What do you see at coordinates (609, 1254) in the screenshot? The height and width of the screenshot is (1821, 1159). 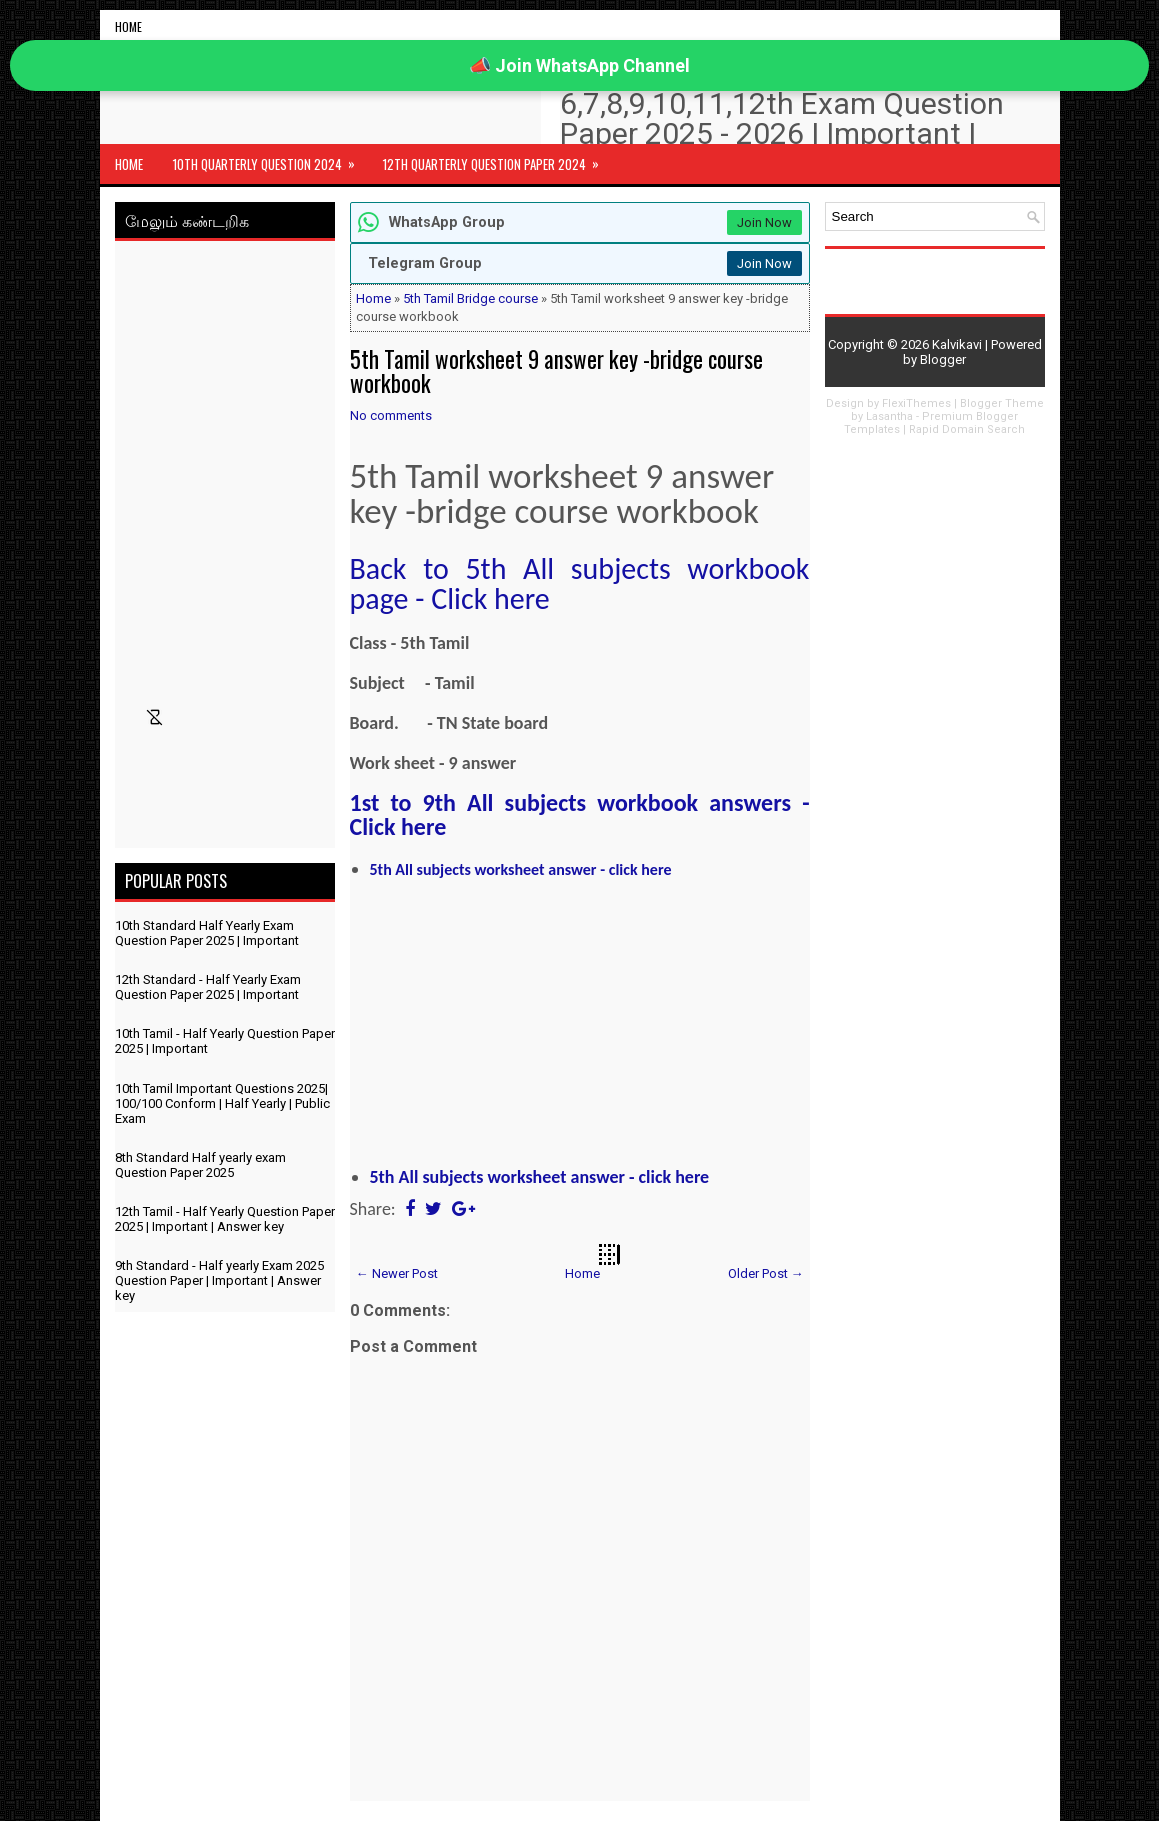 I see `apply border to the right edge of a cell or selection` at bounding box center [609, 1254].